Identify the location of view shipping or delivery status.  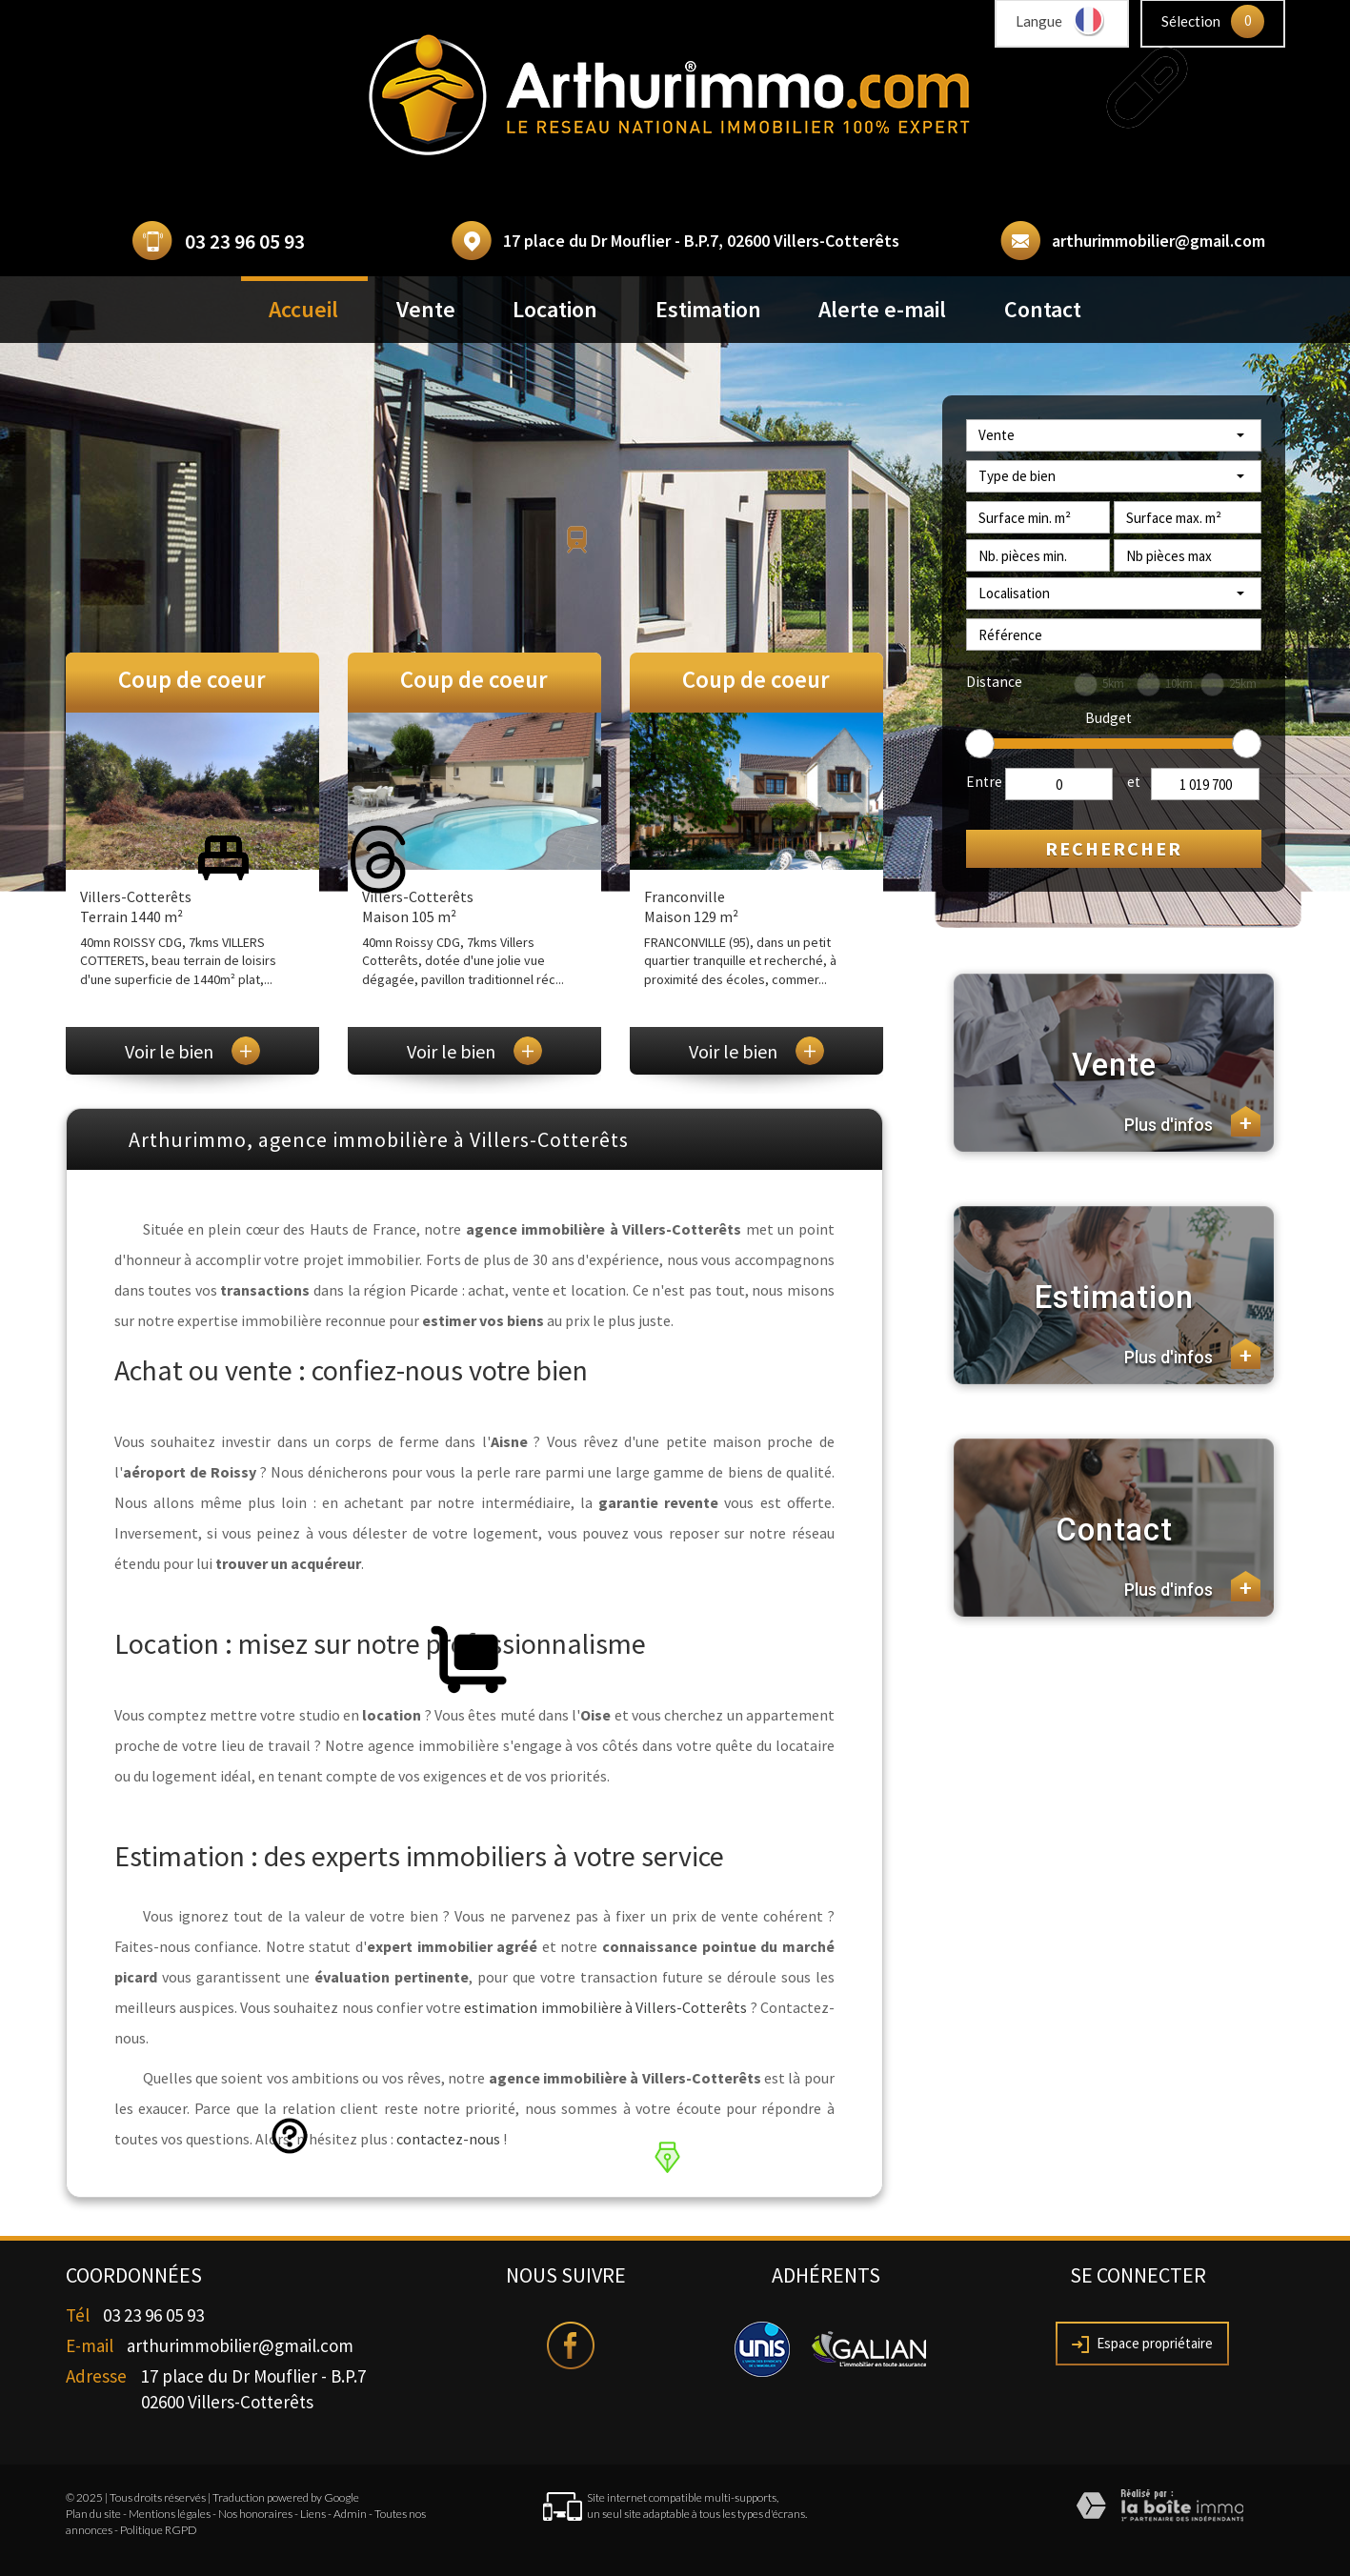
(469, 1660).